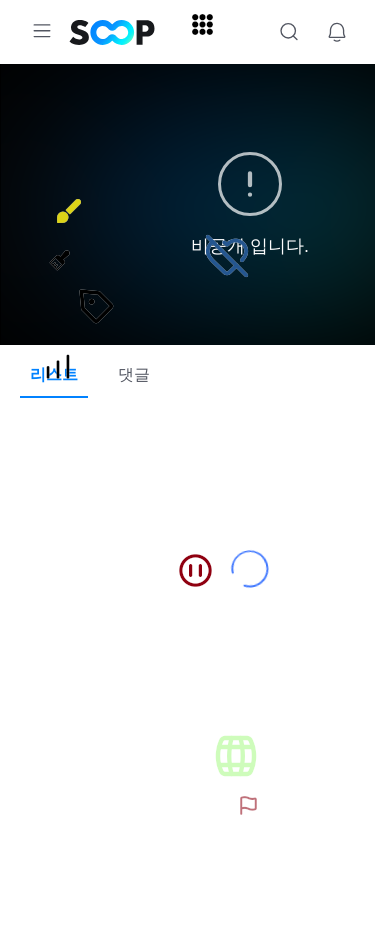 This screenshot has height=934, width=375. What do you see at coordinates (60, 260) in the screenshot?
I see `access painting or drawing tools` at bounding box center [60, 260].